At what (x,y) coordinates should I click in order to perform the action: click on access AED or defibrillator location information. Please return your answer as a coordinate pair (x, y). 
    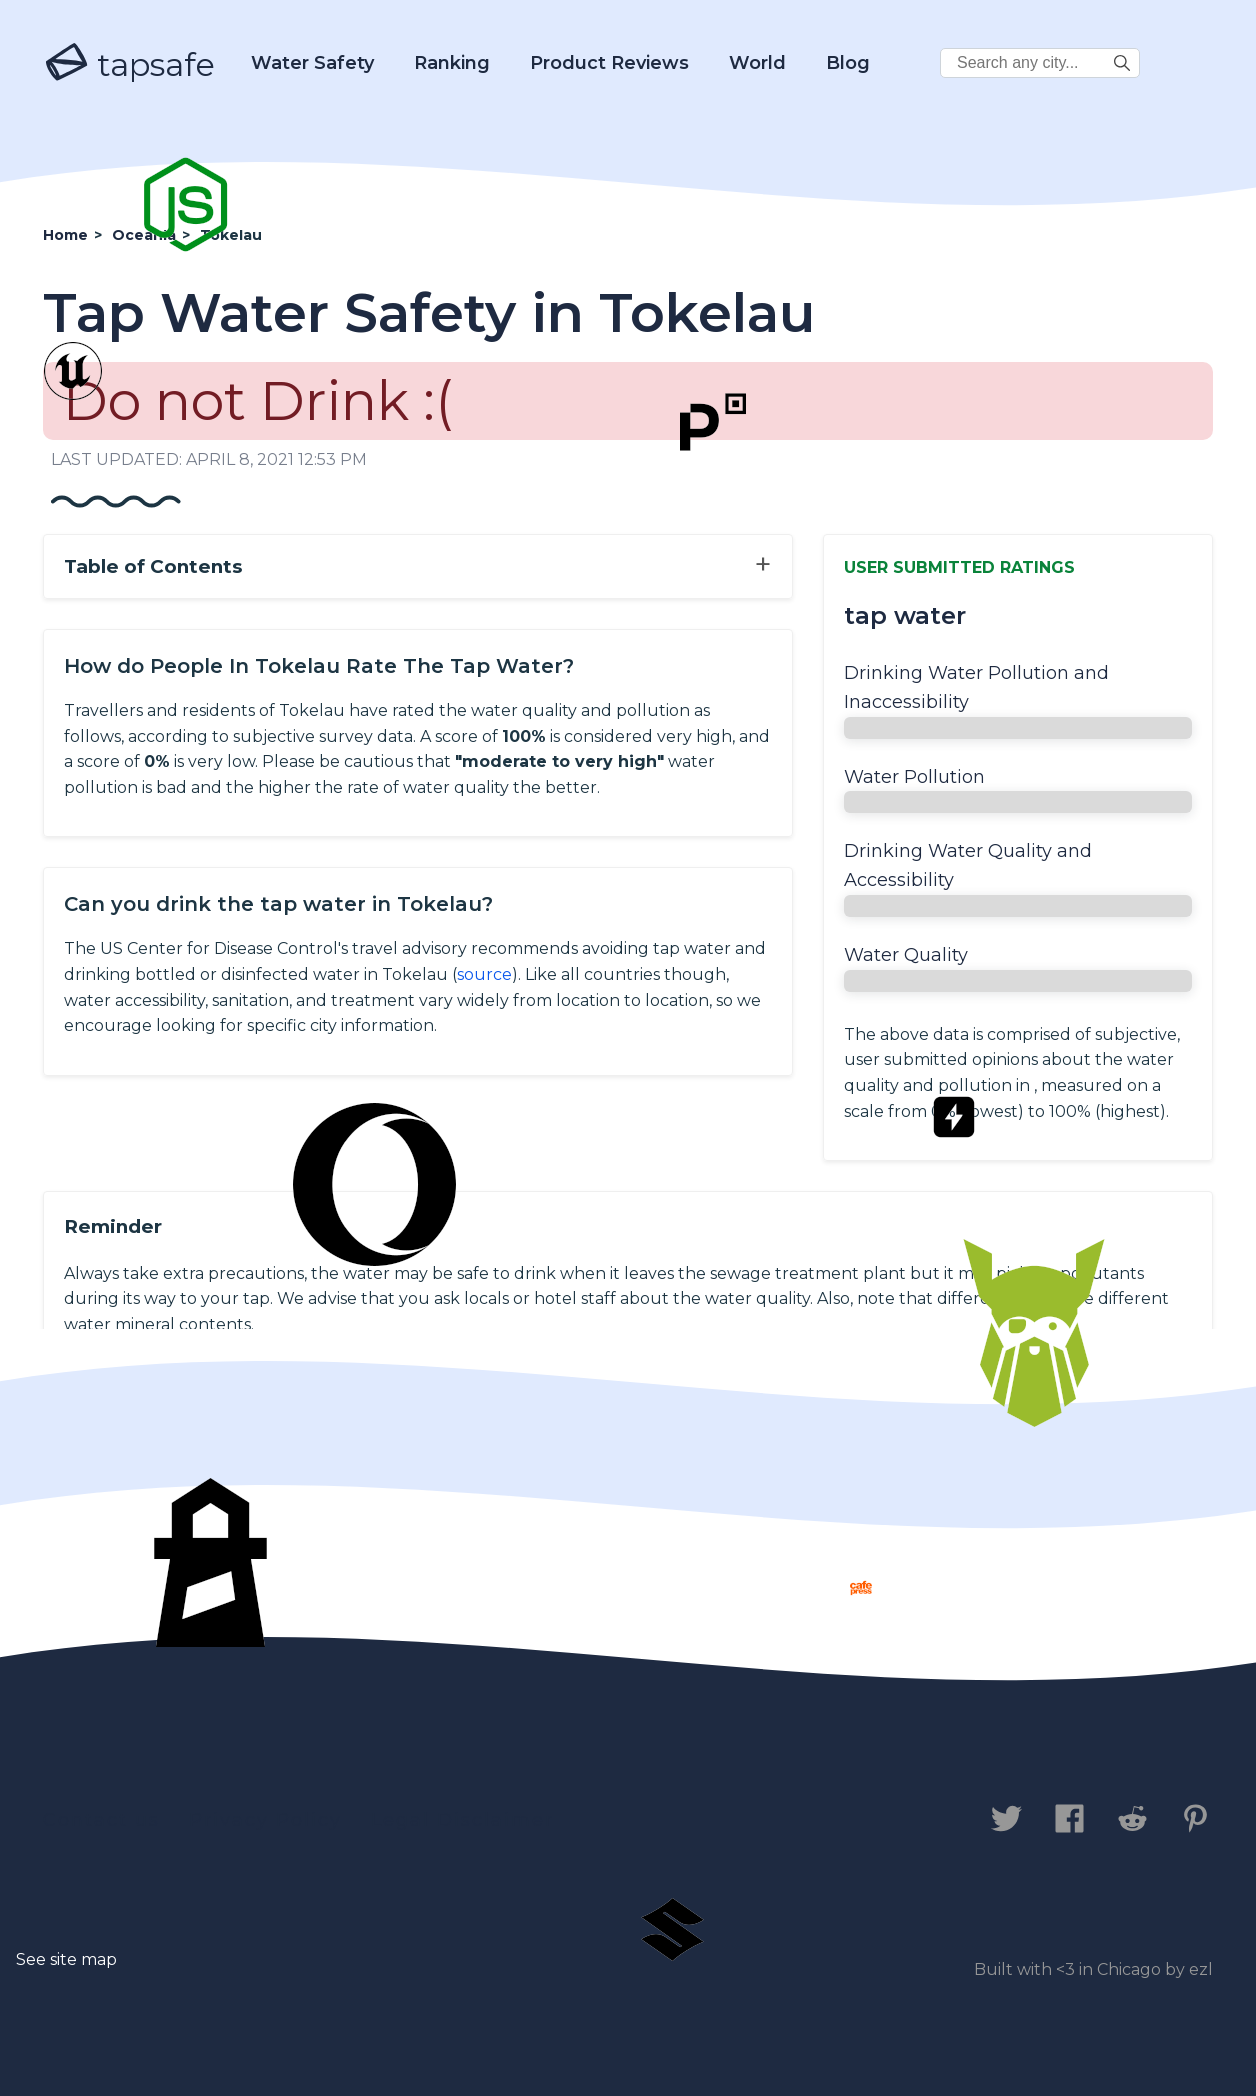
    Looking at the image, I should click on (954, 1117).